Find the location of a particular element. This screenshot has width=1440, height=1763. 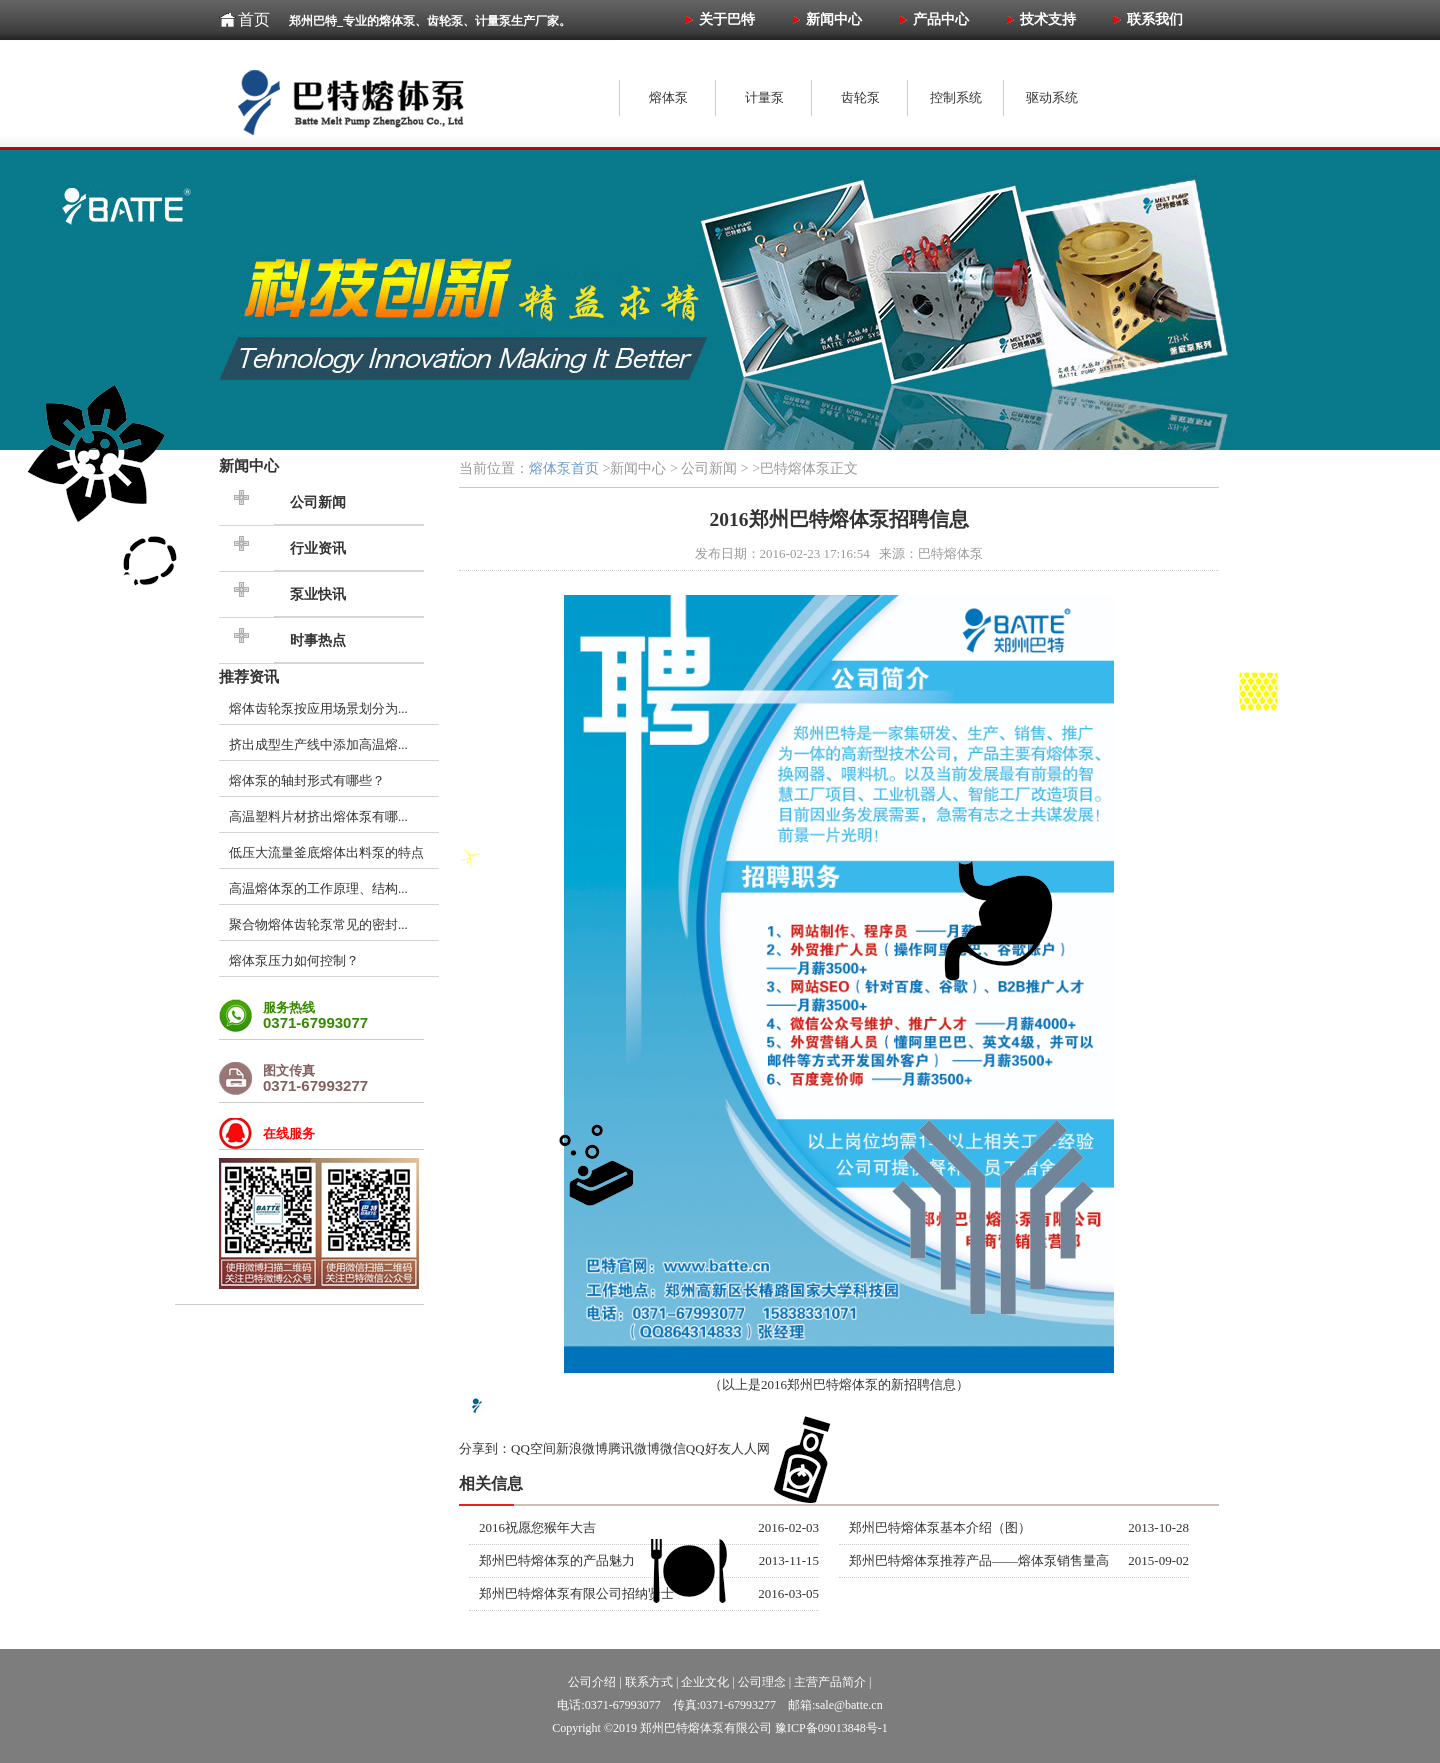

view digestive health information is located at coordinates (998, 920).